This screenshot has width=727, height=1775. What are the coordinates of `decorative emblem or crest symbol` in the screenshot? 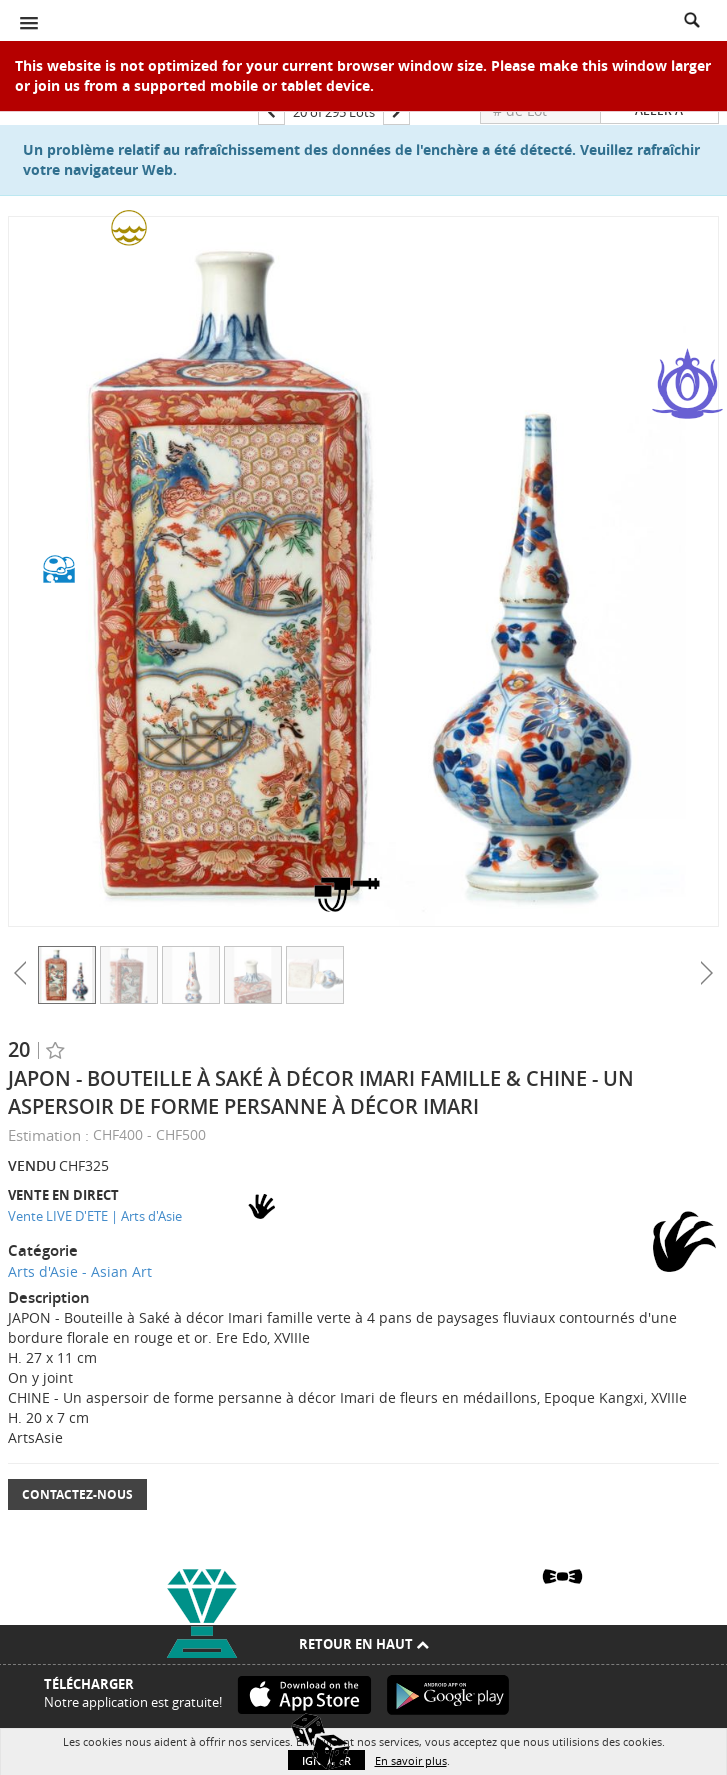 It's located at (687, 383).